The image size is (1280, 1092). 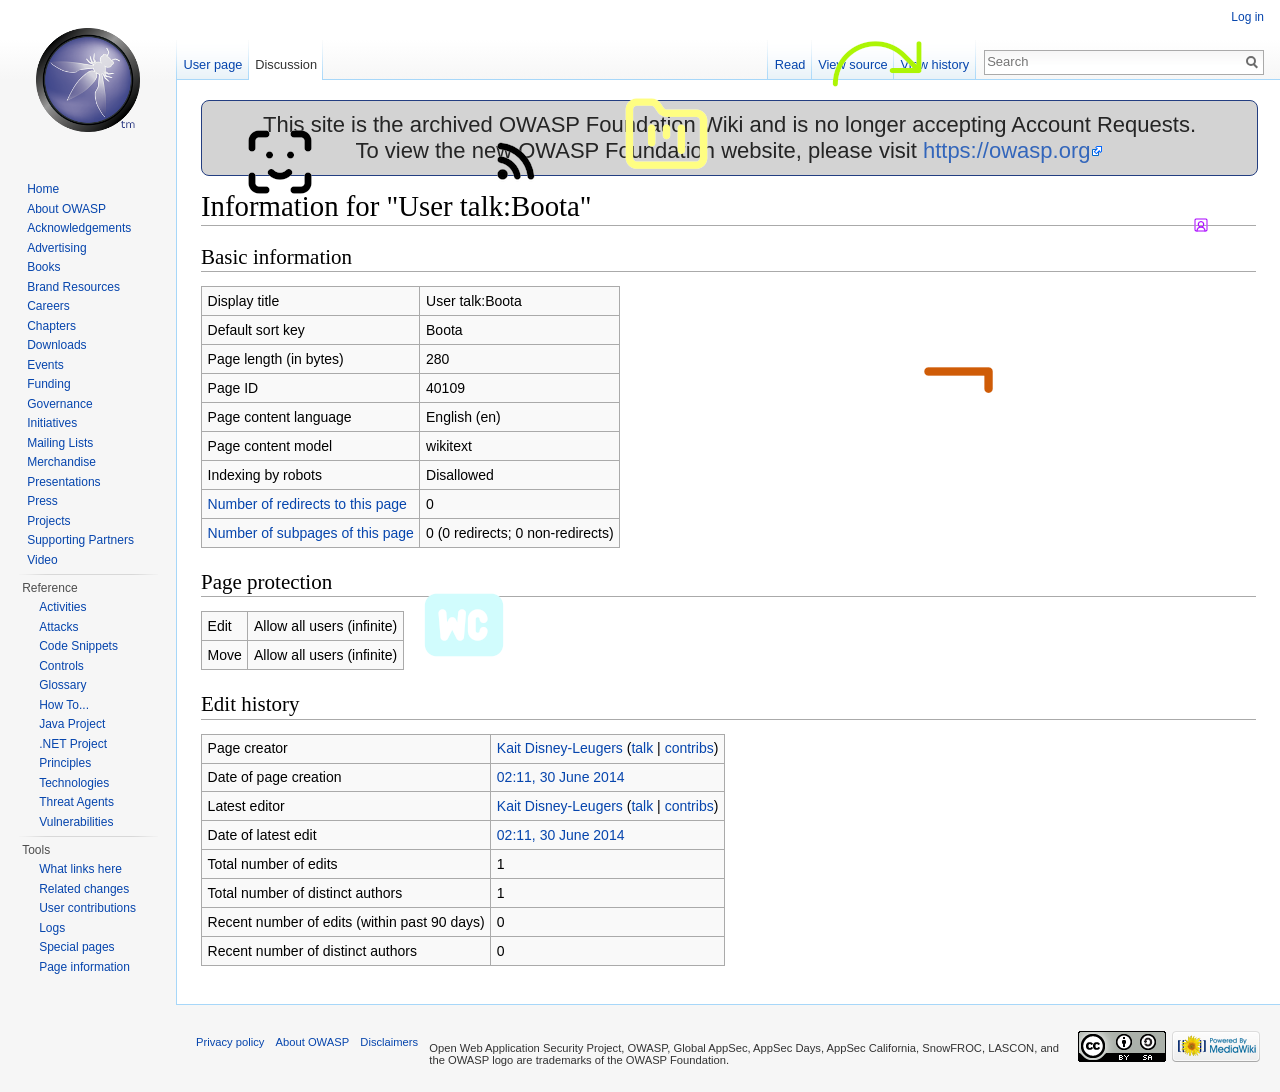 I want to click on indicates restroom or toilet facility nearby, so click(x=464, y=625).